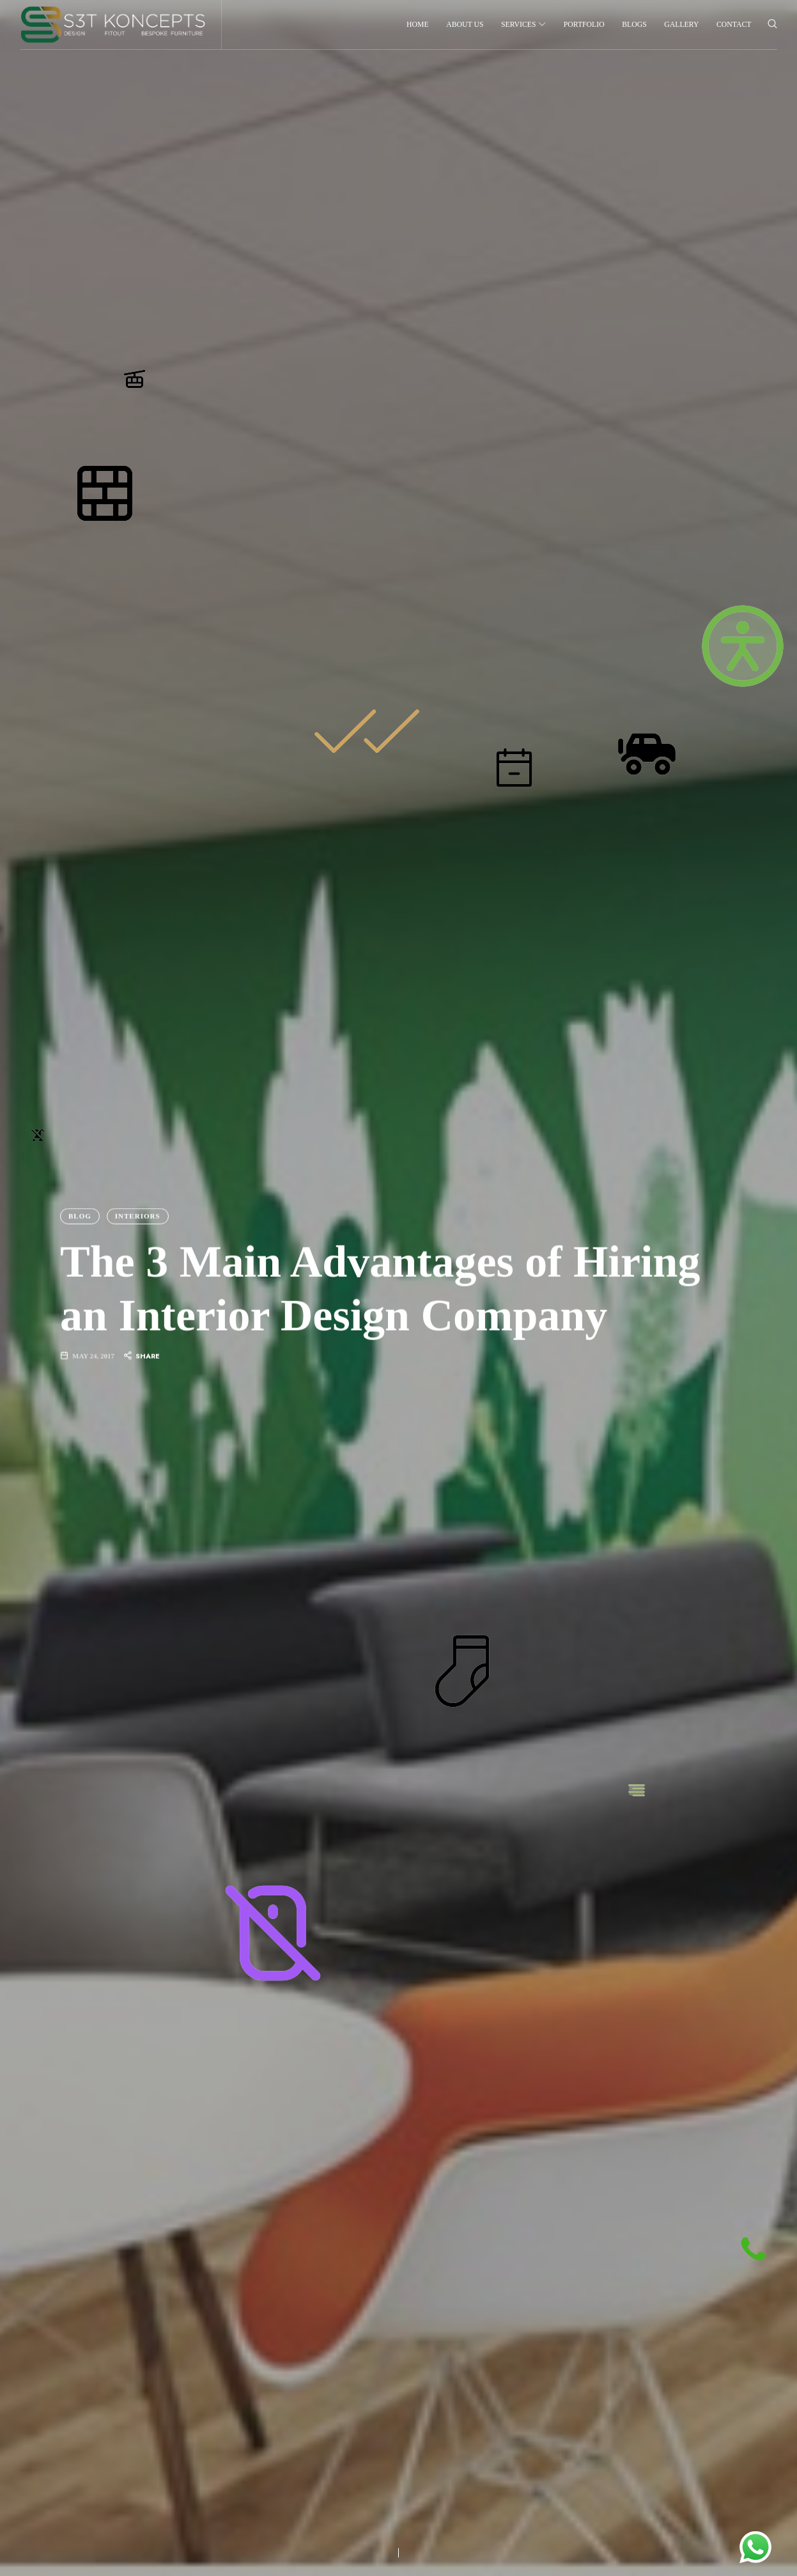 The height and width of the screenshot is (2576, 797). What do you see at coordinates (647, 754) in the screenshot?
I see `select SUV as vehicle type` at bounding box center [647, 754].